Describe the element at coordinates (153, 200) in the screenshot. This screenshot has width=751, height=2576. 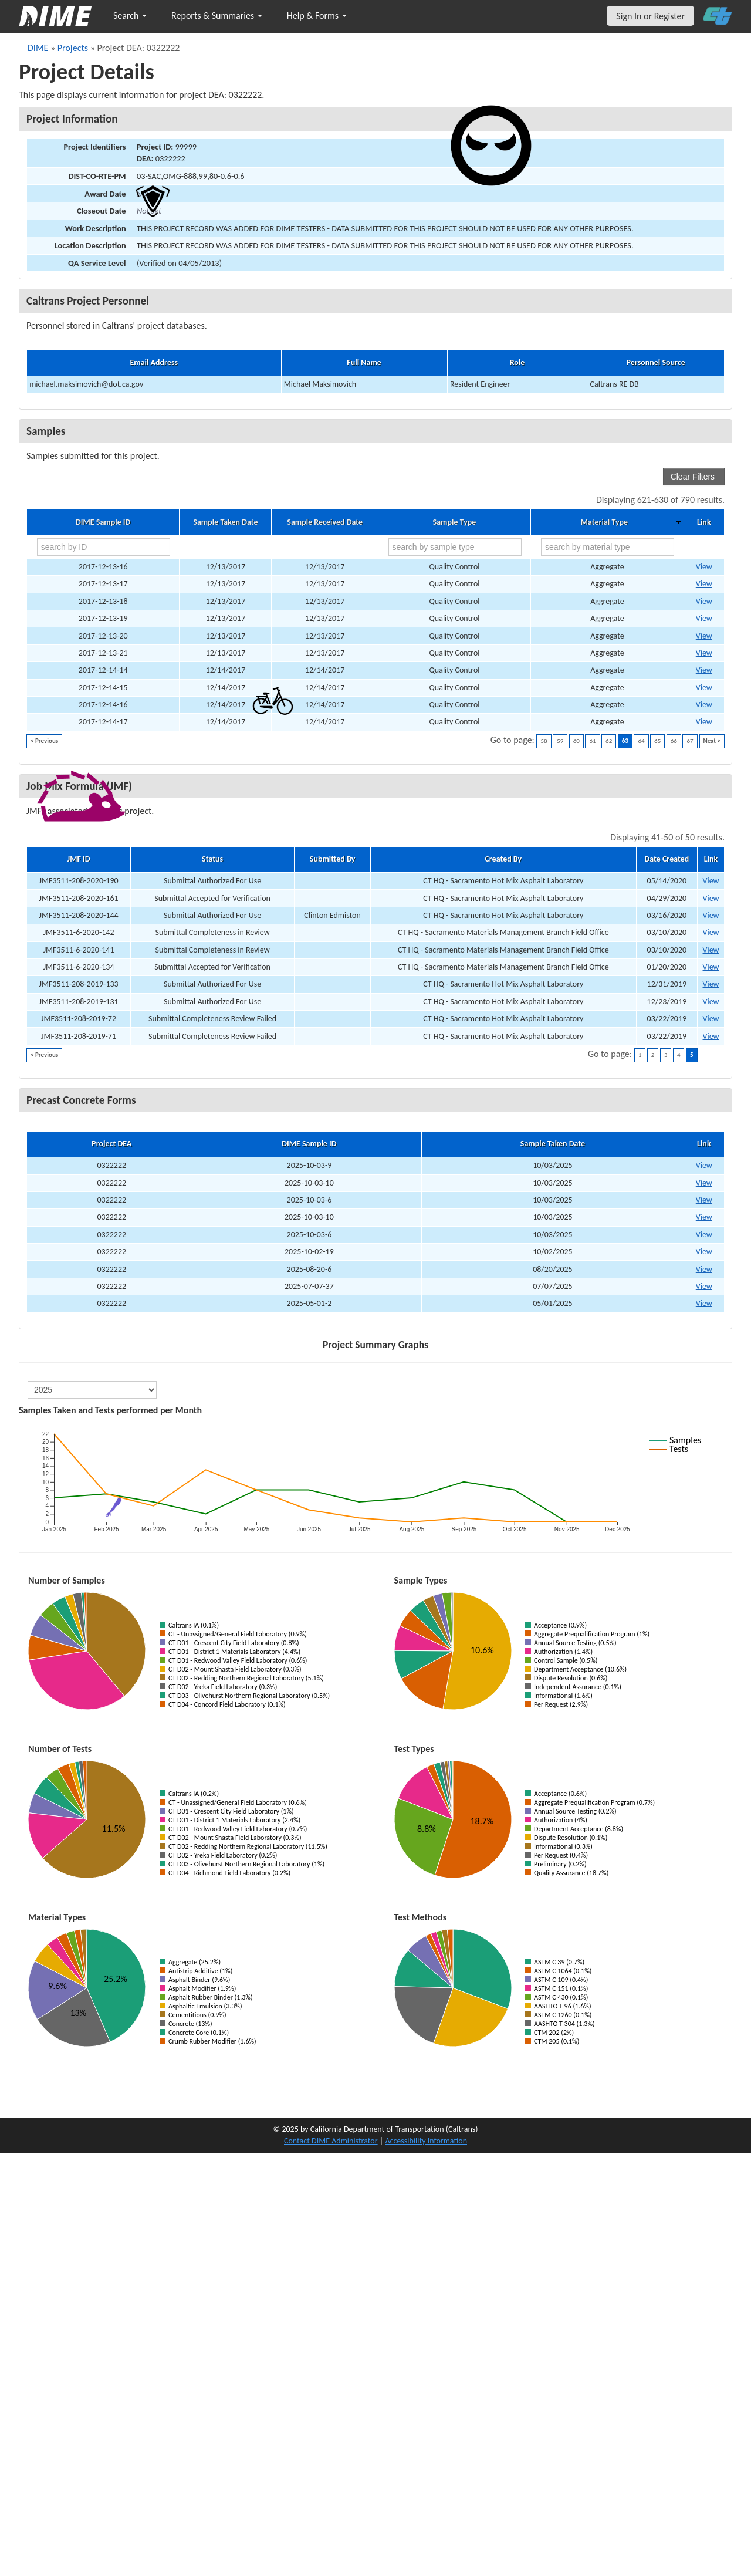
I see `indicates active shield or defense power-up` at that location.